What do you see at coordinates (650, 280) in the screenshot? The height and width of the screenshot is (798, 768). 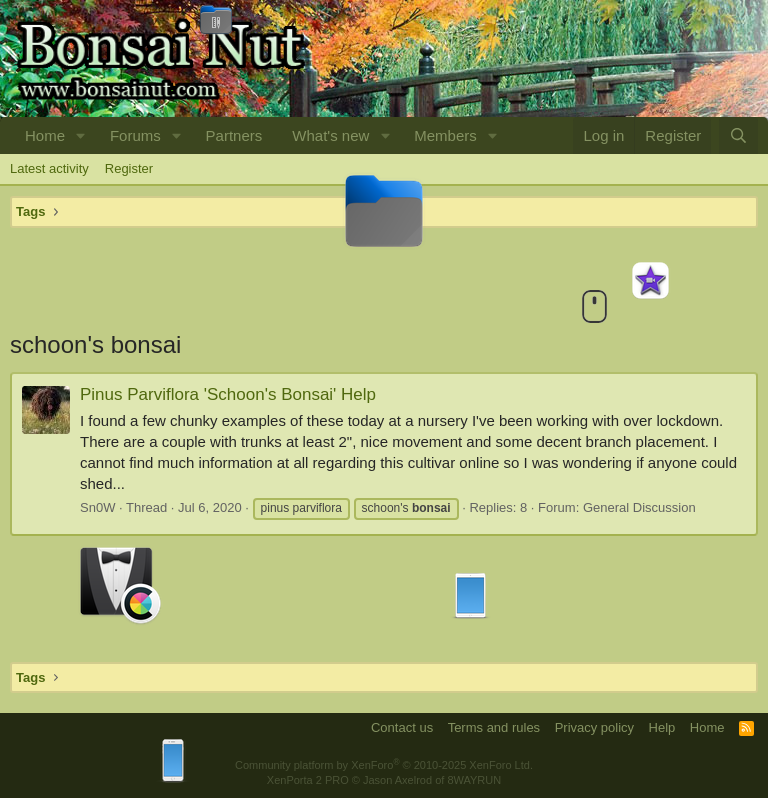 I see `open iMovie video editing application` at bounding box center [650, 280].